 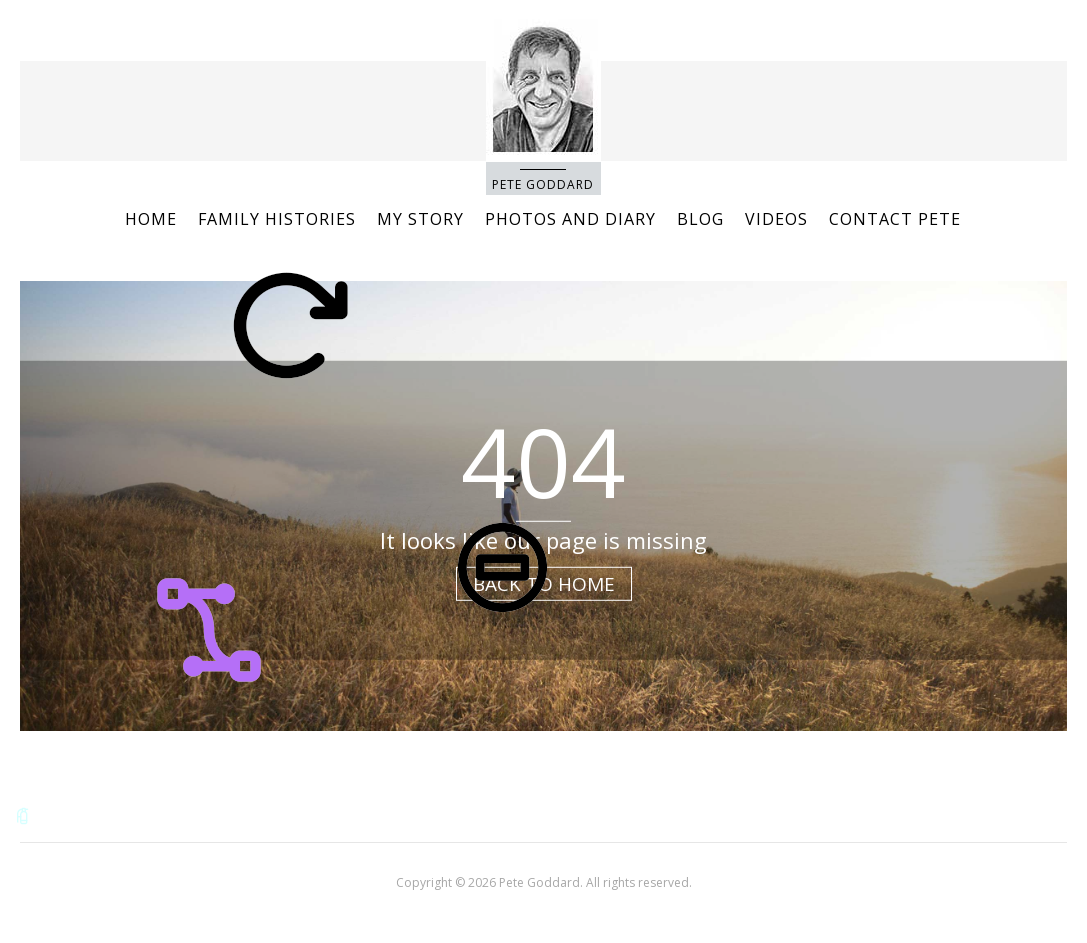 I want to click on refresh or reload content, so click(x=286, y=325).